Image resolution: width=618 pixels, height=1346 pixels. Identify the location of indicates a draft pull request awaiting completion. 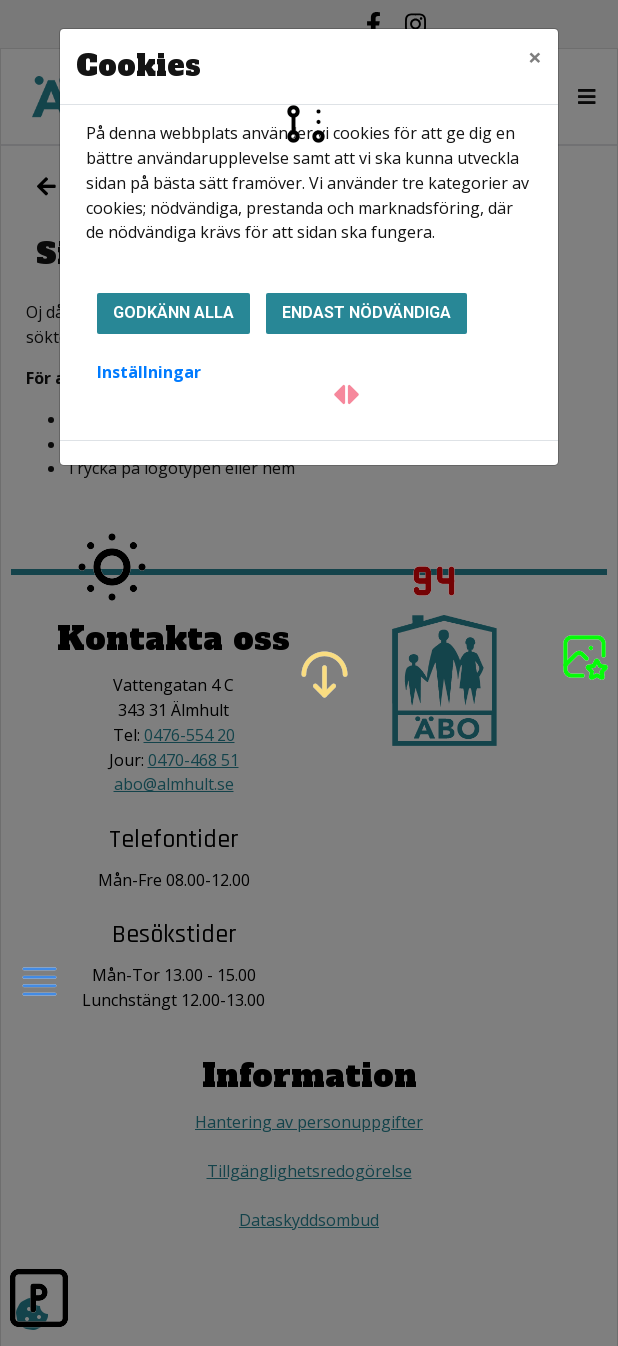
(306, 124).